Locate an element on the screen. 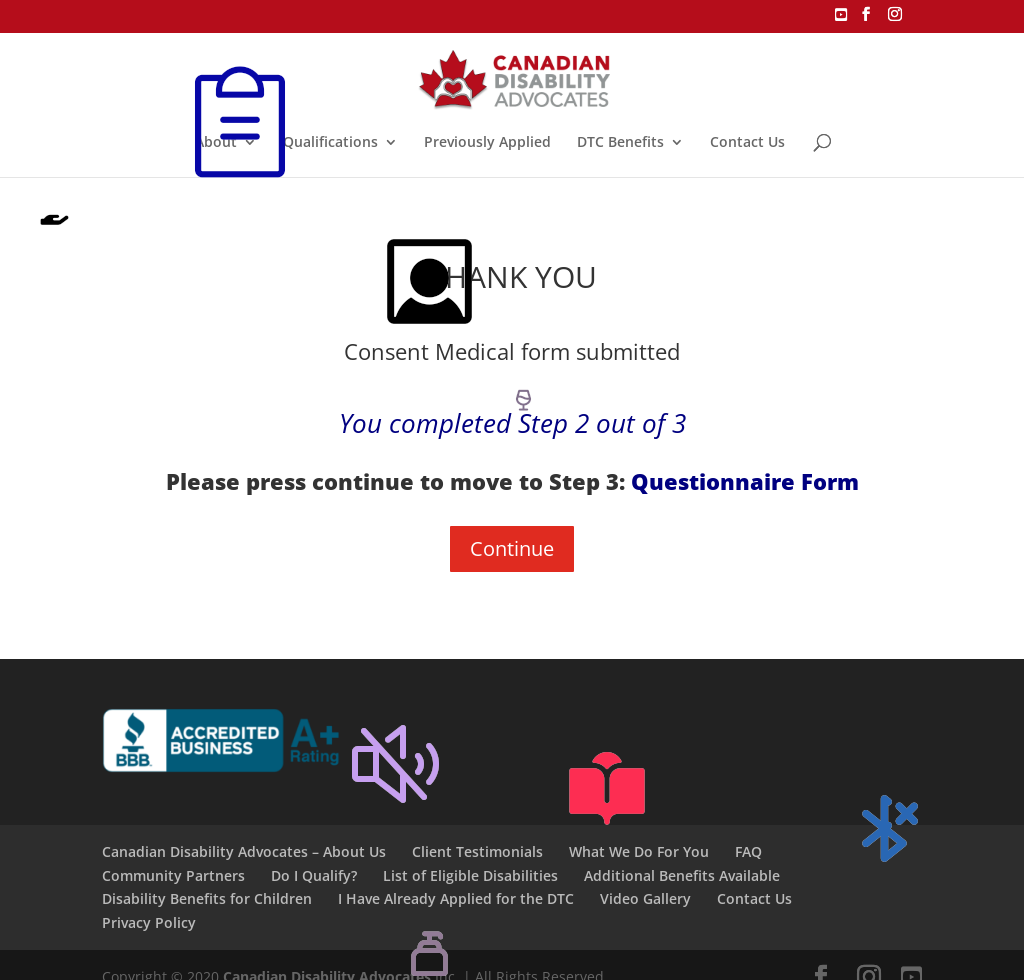 The image size is (1024, 980). browse wine selection or menu is located at coordinates (523, 399).